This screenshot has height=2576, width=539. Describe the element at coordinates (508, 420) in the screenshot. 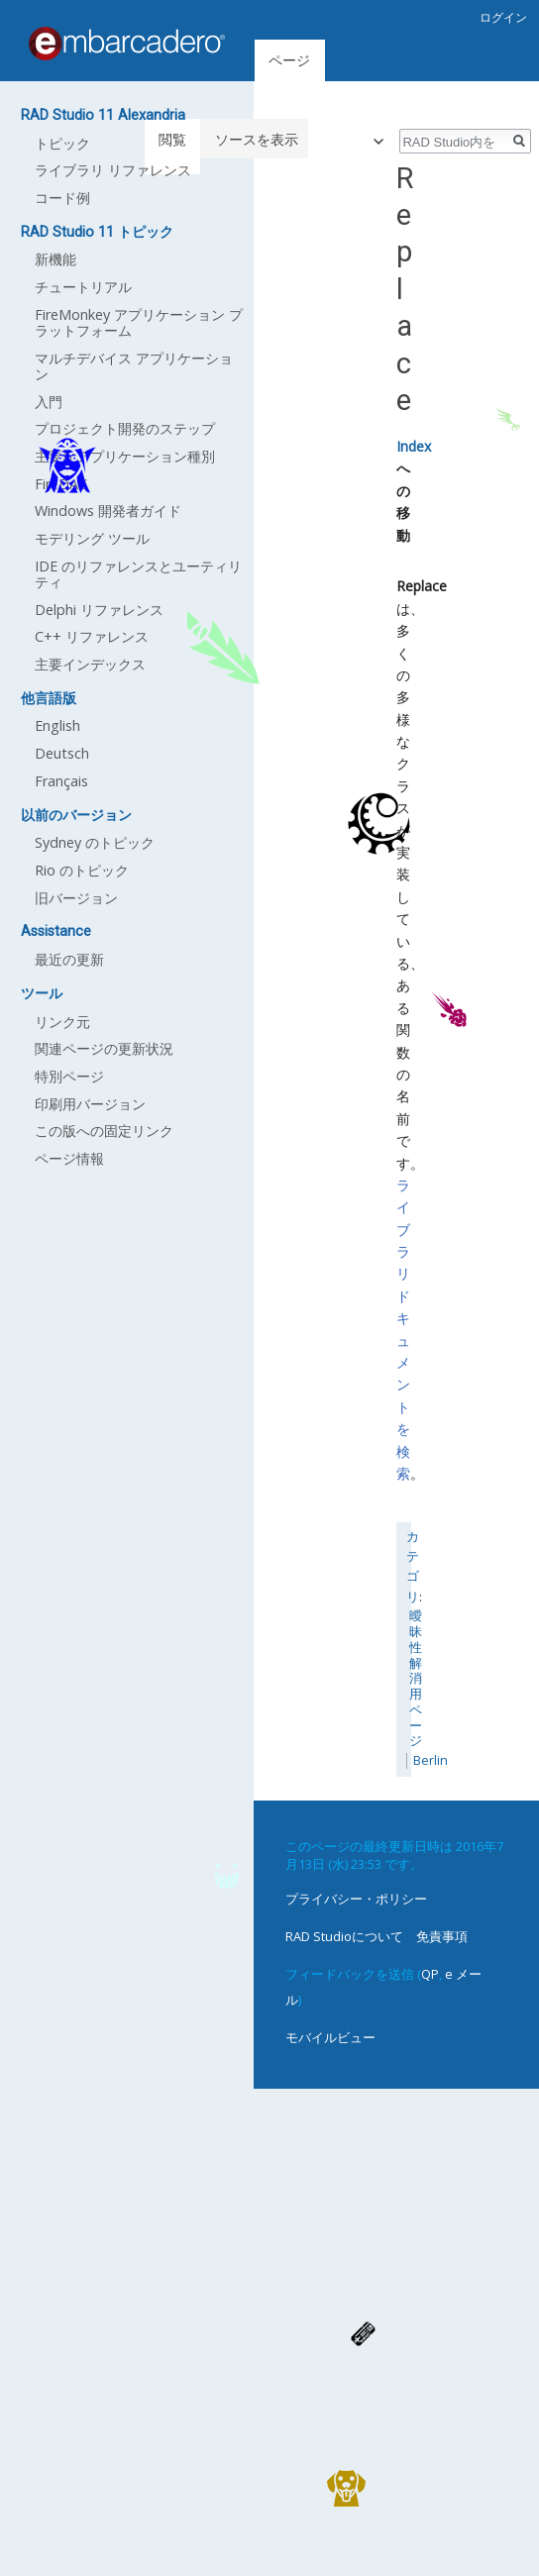

I see `speed boost or agility power-up` at that location.